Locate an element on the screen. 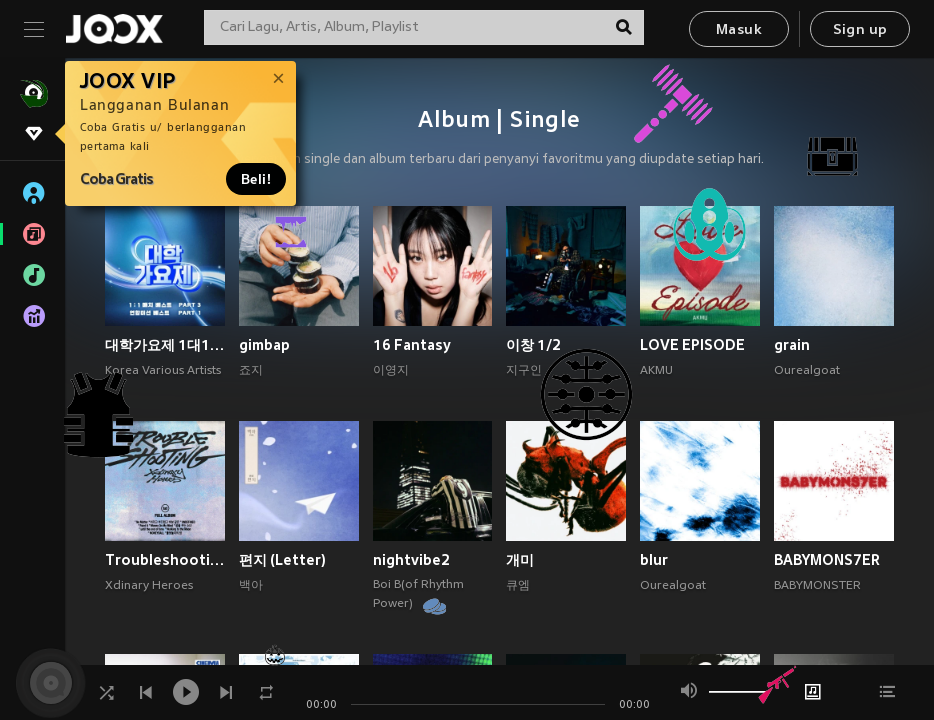 This screenshot has height=720, width=934. enter a cave or underground area in-game is located at coordinates (291, 232).